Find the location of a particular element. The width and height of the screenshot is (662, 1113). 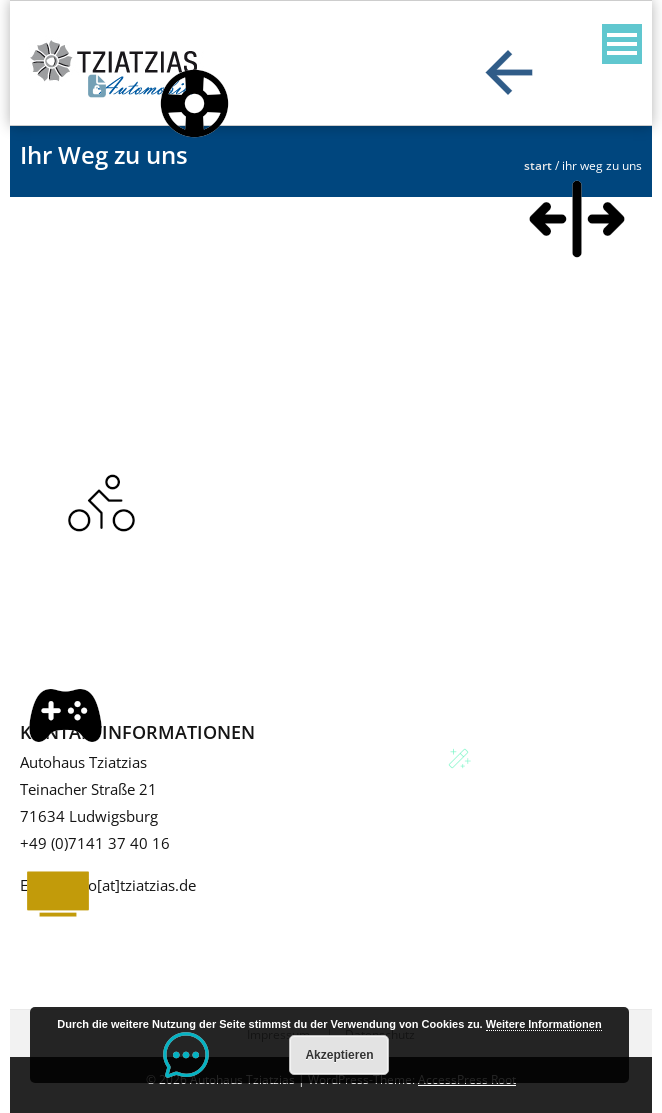

go back to the previous screen is located at coordinates (509, 72).